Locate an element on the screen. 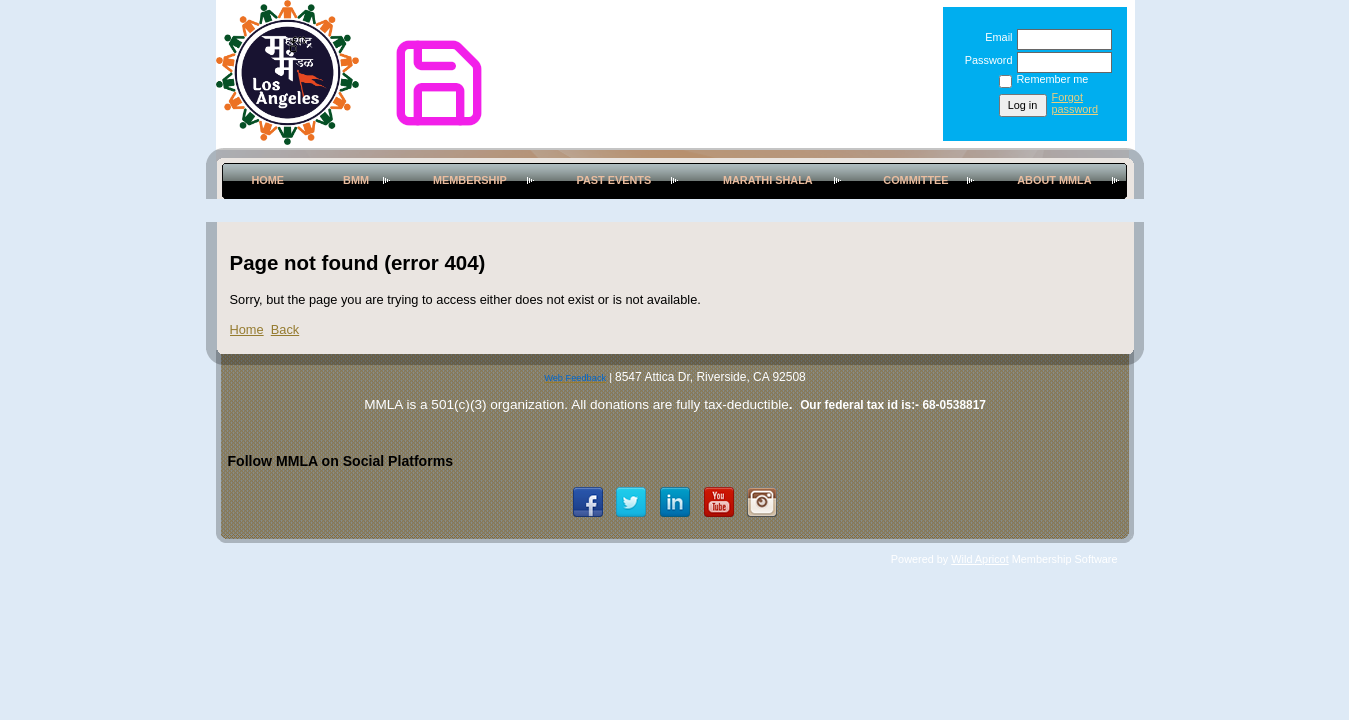  replace or swap an item is located at coordinates (297, 44).